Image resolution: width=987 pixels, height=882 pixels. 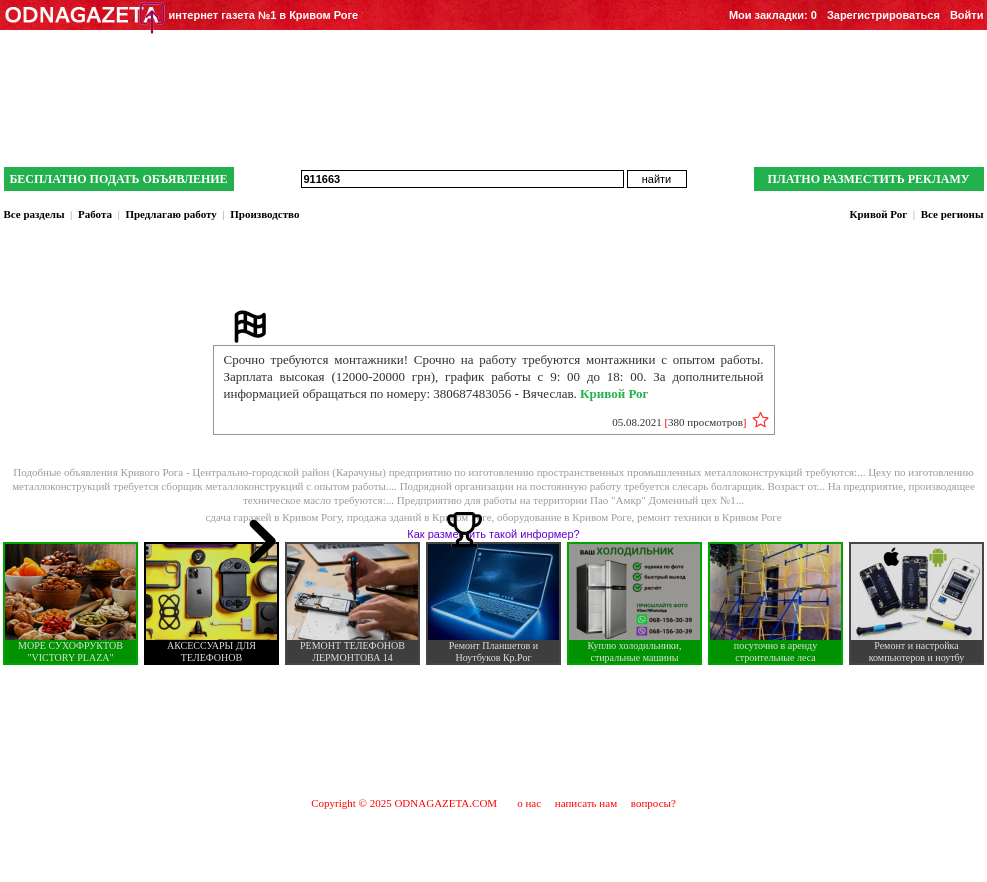 What do you see at coordinates (152, 18) in the screenshot?
I see `upload a file or document` at bounding box center [152, 18].